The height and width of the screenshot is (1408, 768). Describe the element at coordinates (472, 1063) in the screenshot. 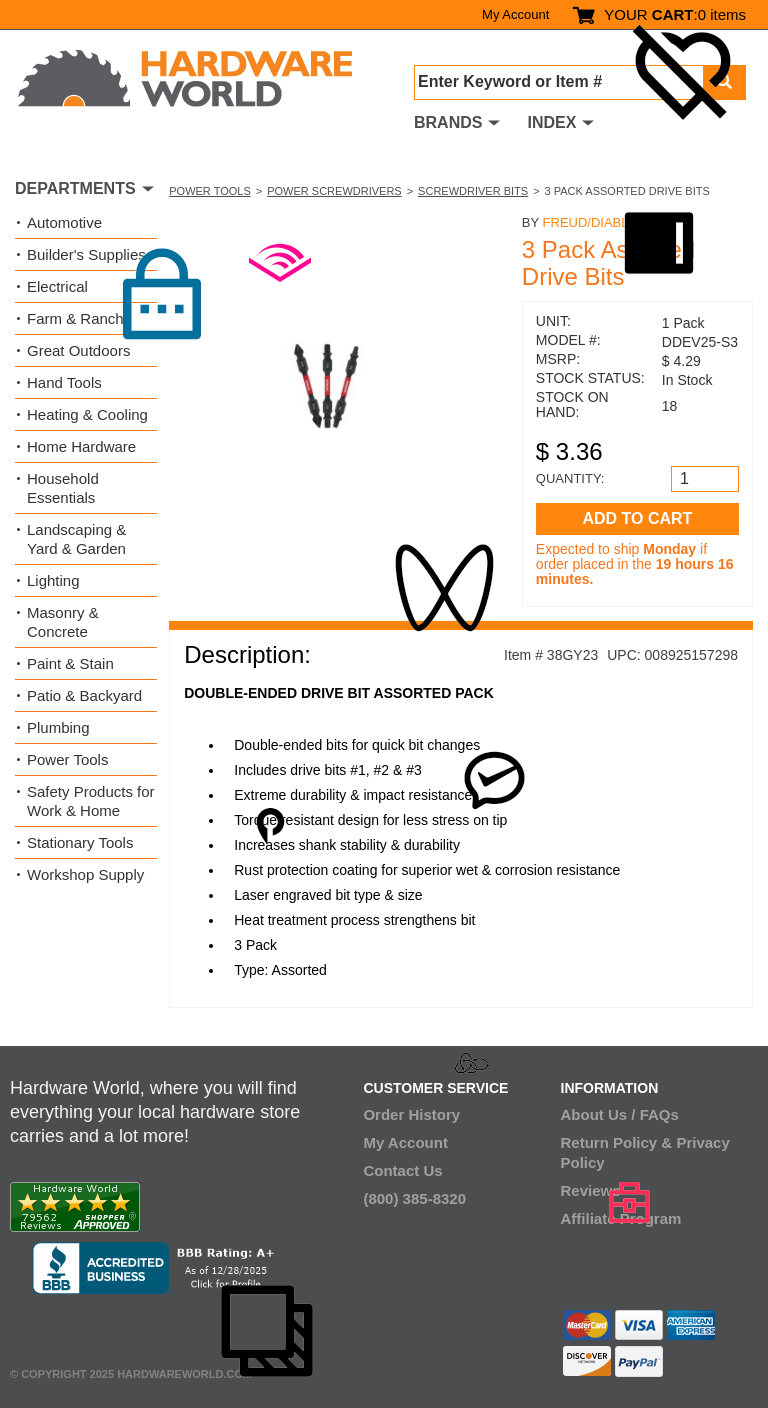

I see `redux-saga library logo` at that location.